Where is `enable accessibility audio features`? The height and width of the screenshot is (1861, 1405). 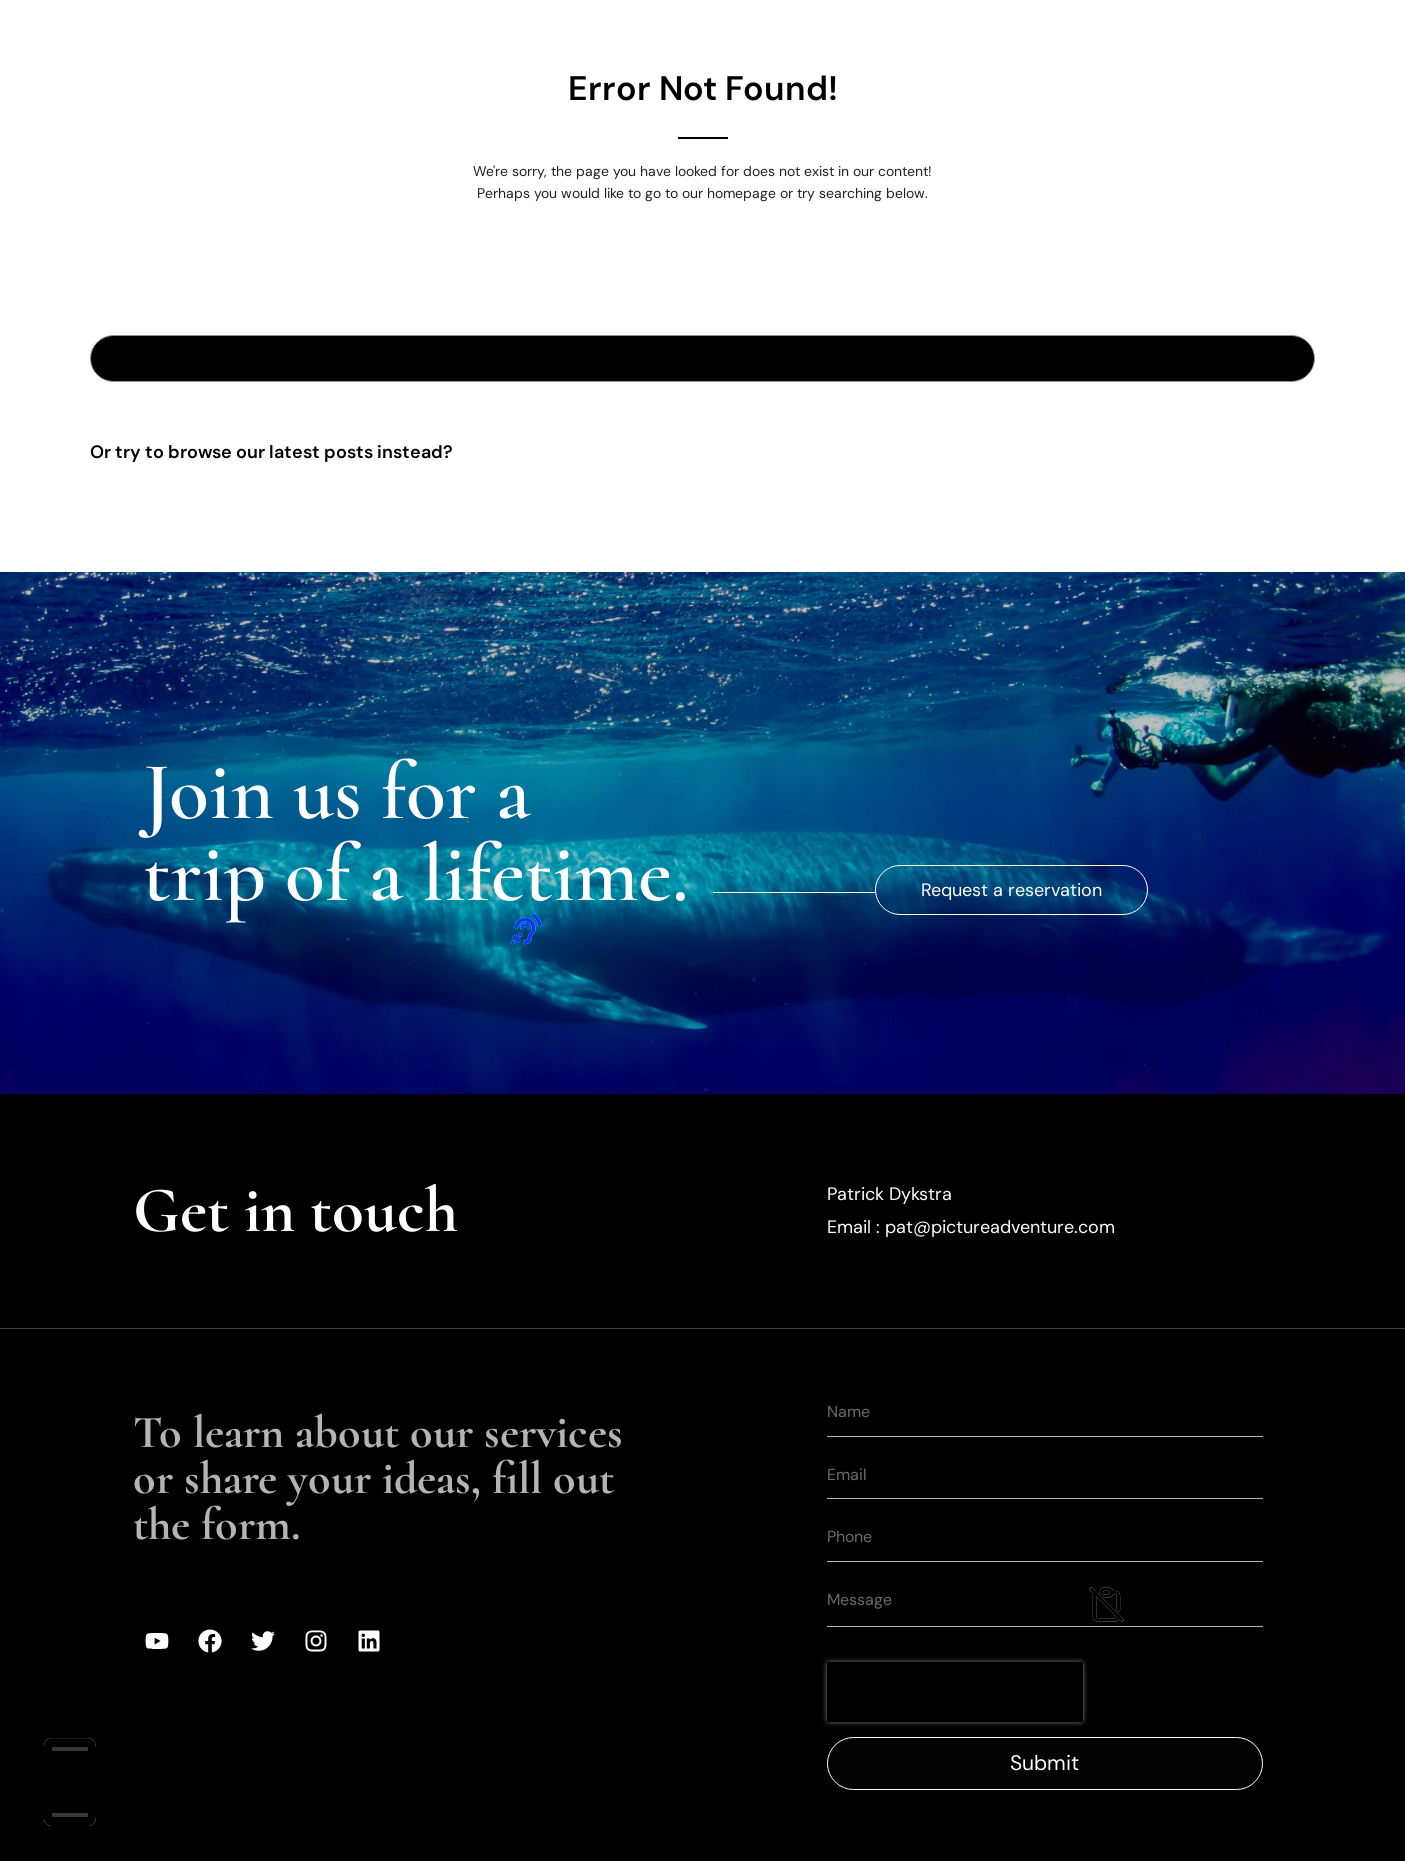
enable accessibility audio features is located at coordinates (526, 929).